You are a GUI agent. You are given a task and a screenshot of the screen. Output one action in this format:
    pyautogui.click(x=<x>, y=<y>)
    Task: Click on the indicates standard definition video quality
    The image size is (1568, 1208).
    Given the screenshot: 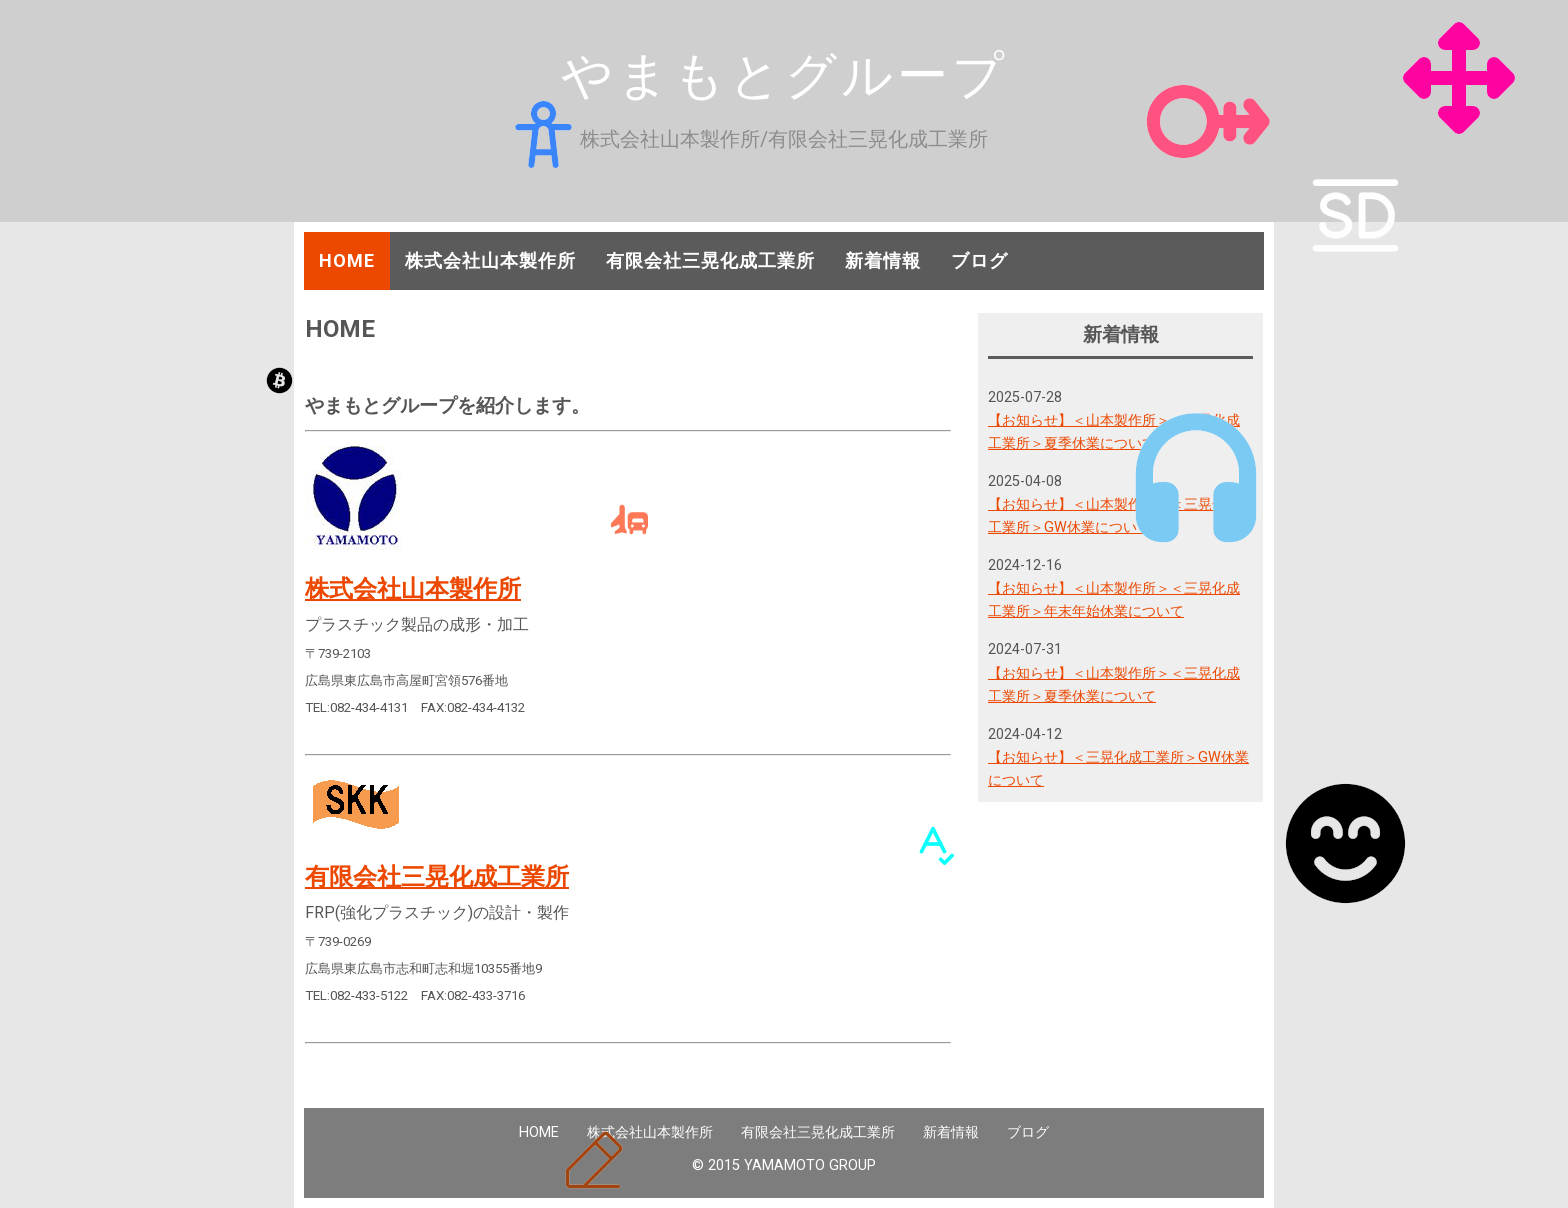 What is the action you would take?
    pyautogui.click(x=1355, y=215)
    